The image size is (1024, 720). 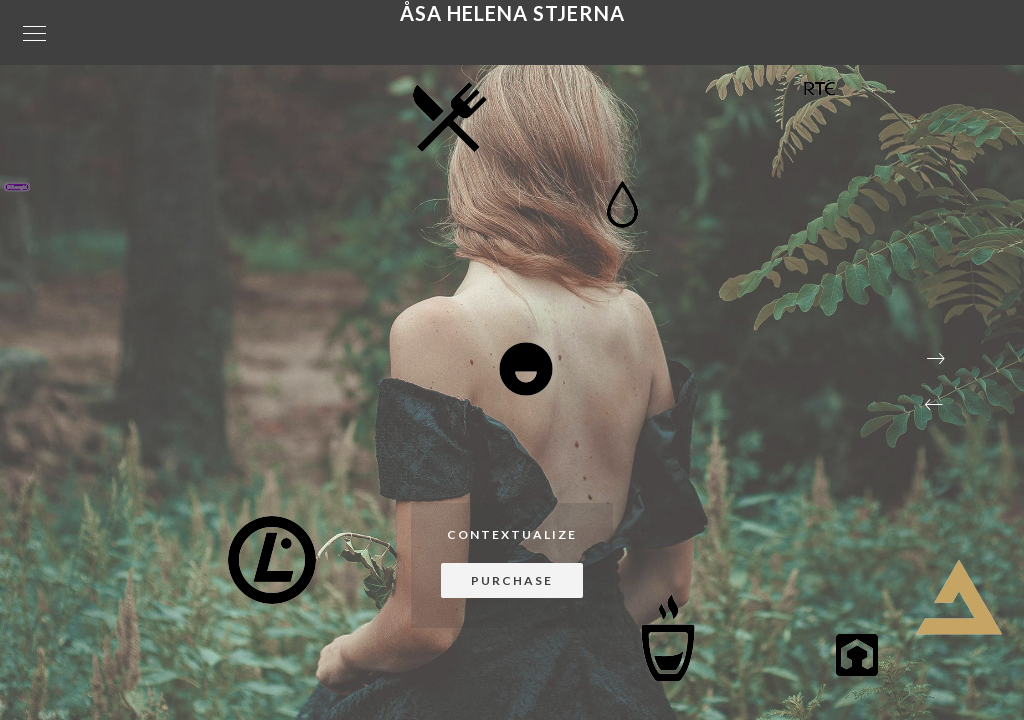 I want to click on add an emoji reaction, so click(x=526, y=369).